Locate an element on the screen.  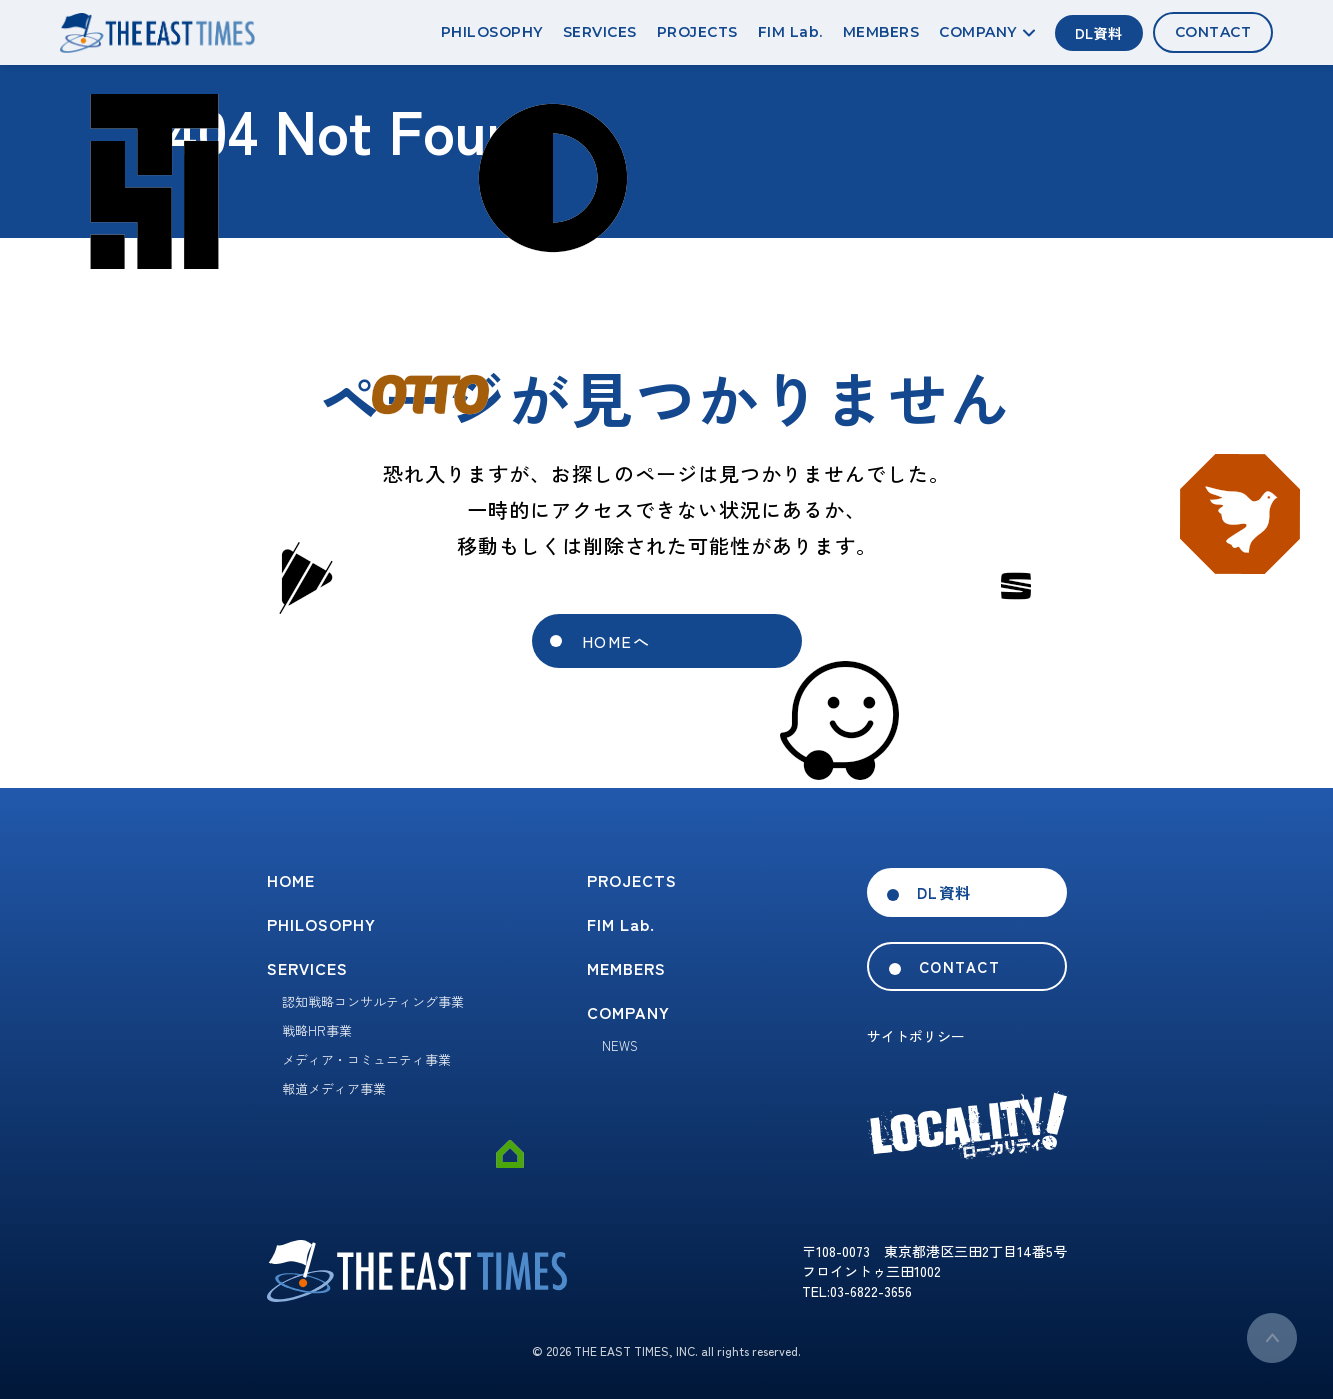
open AdAway ad-blocking app is located at coordinates (1240, 514).